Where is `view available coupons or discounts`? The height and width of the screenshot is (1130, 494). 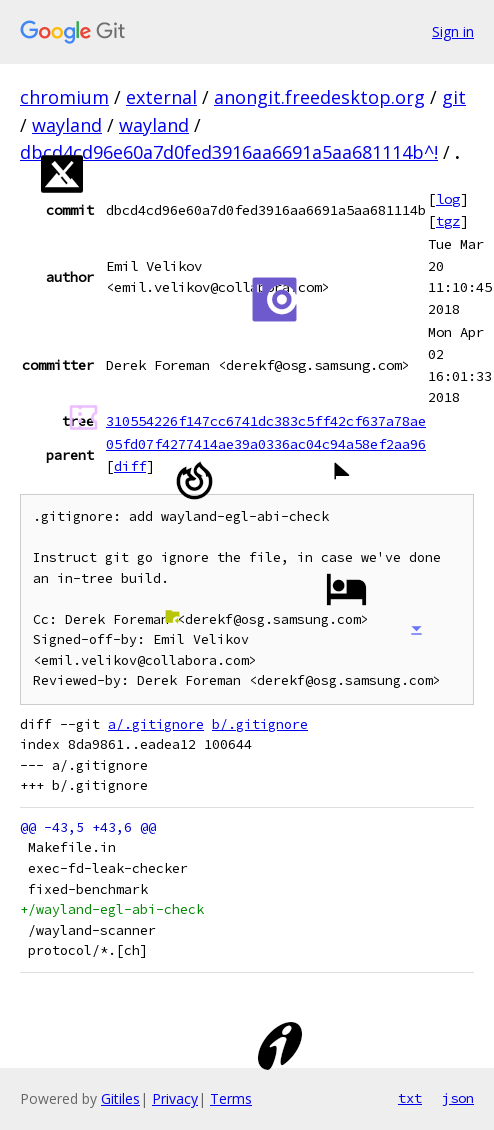 view available coupons or discounts is located at coordinates (83, 417).